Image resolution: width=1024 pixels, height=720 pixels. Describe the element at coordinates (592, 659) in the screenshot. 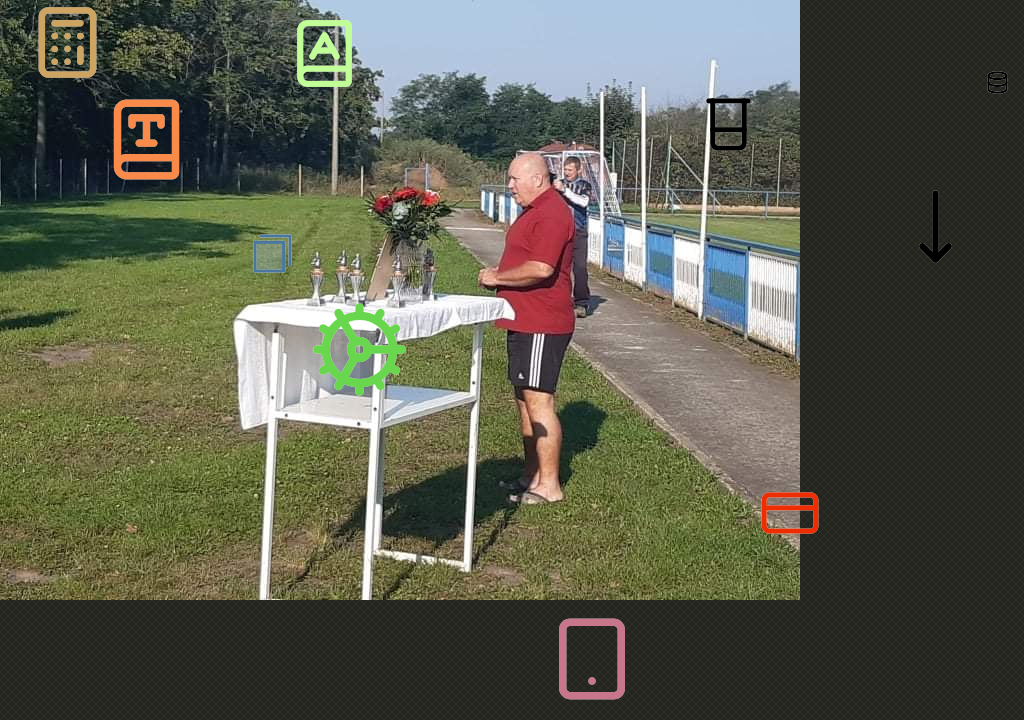

I see `switch to tablet view` at that location.